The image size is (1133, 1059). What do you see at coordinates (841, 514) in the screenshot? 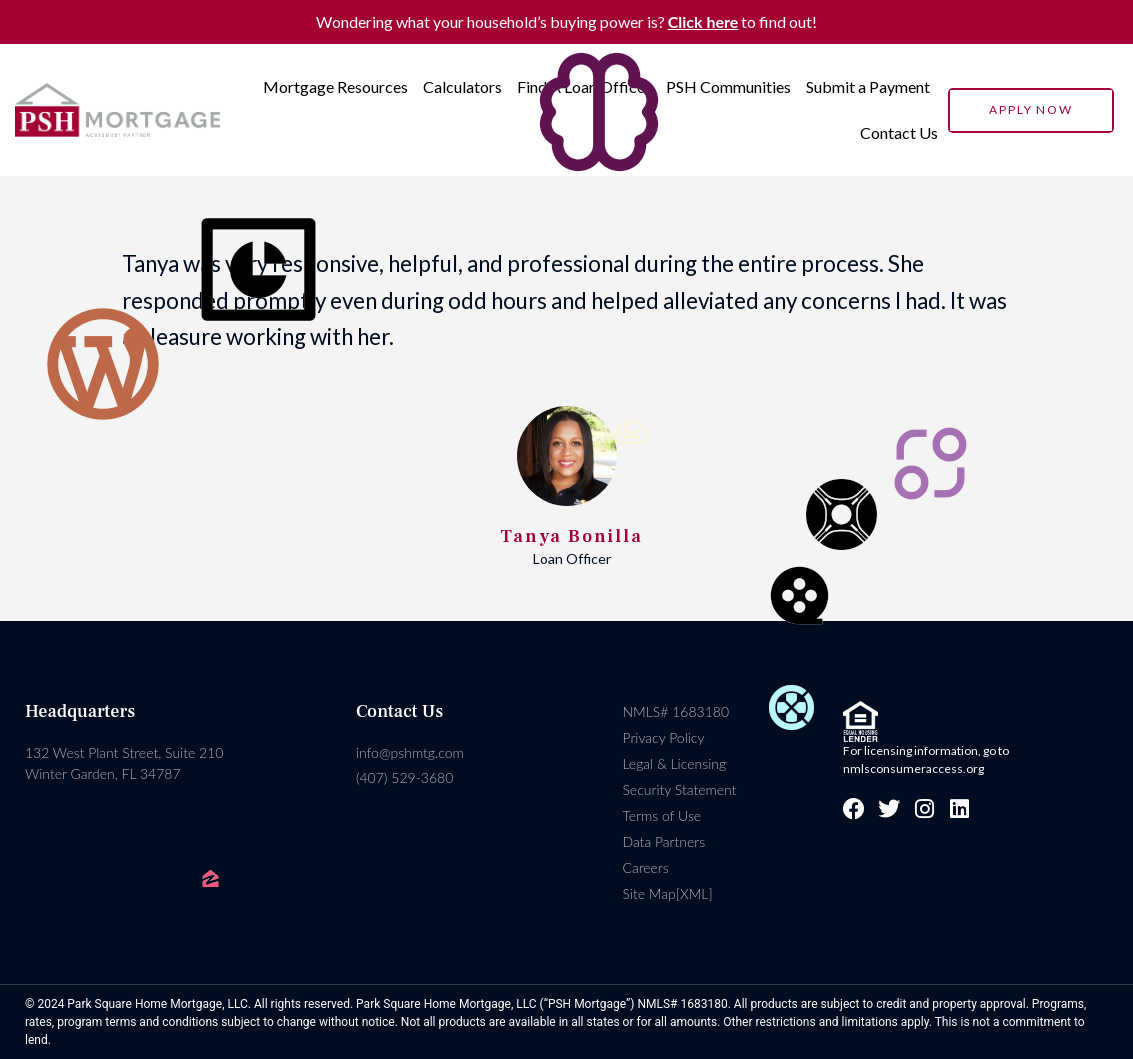
I see `open sonarr media management app` at bounding box center [841, 514].